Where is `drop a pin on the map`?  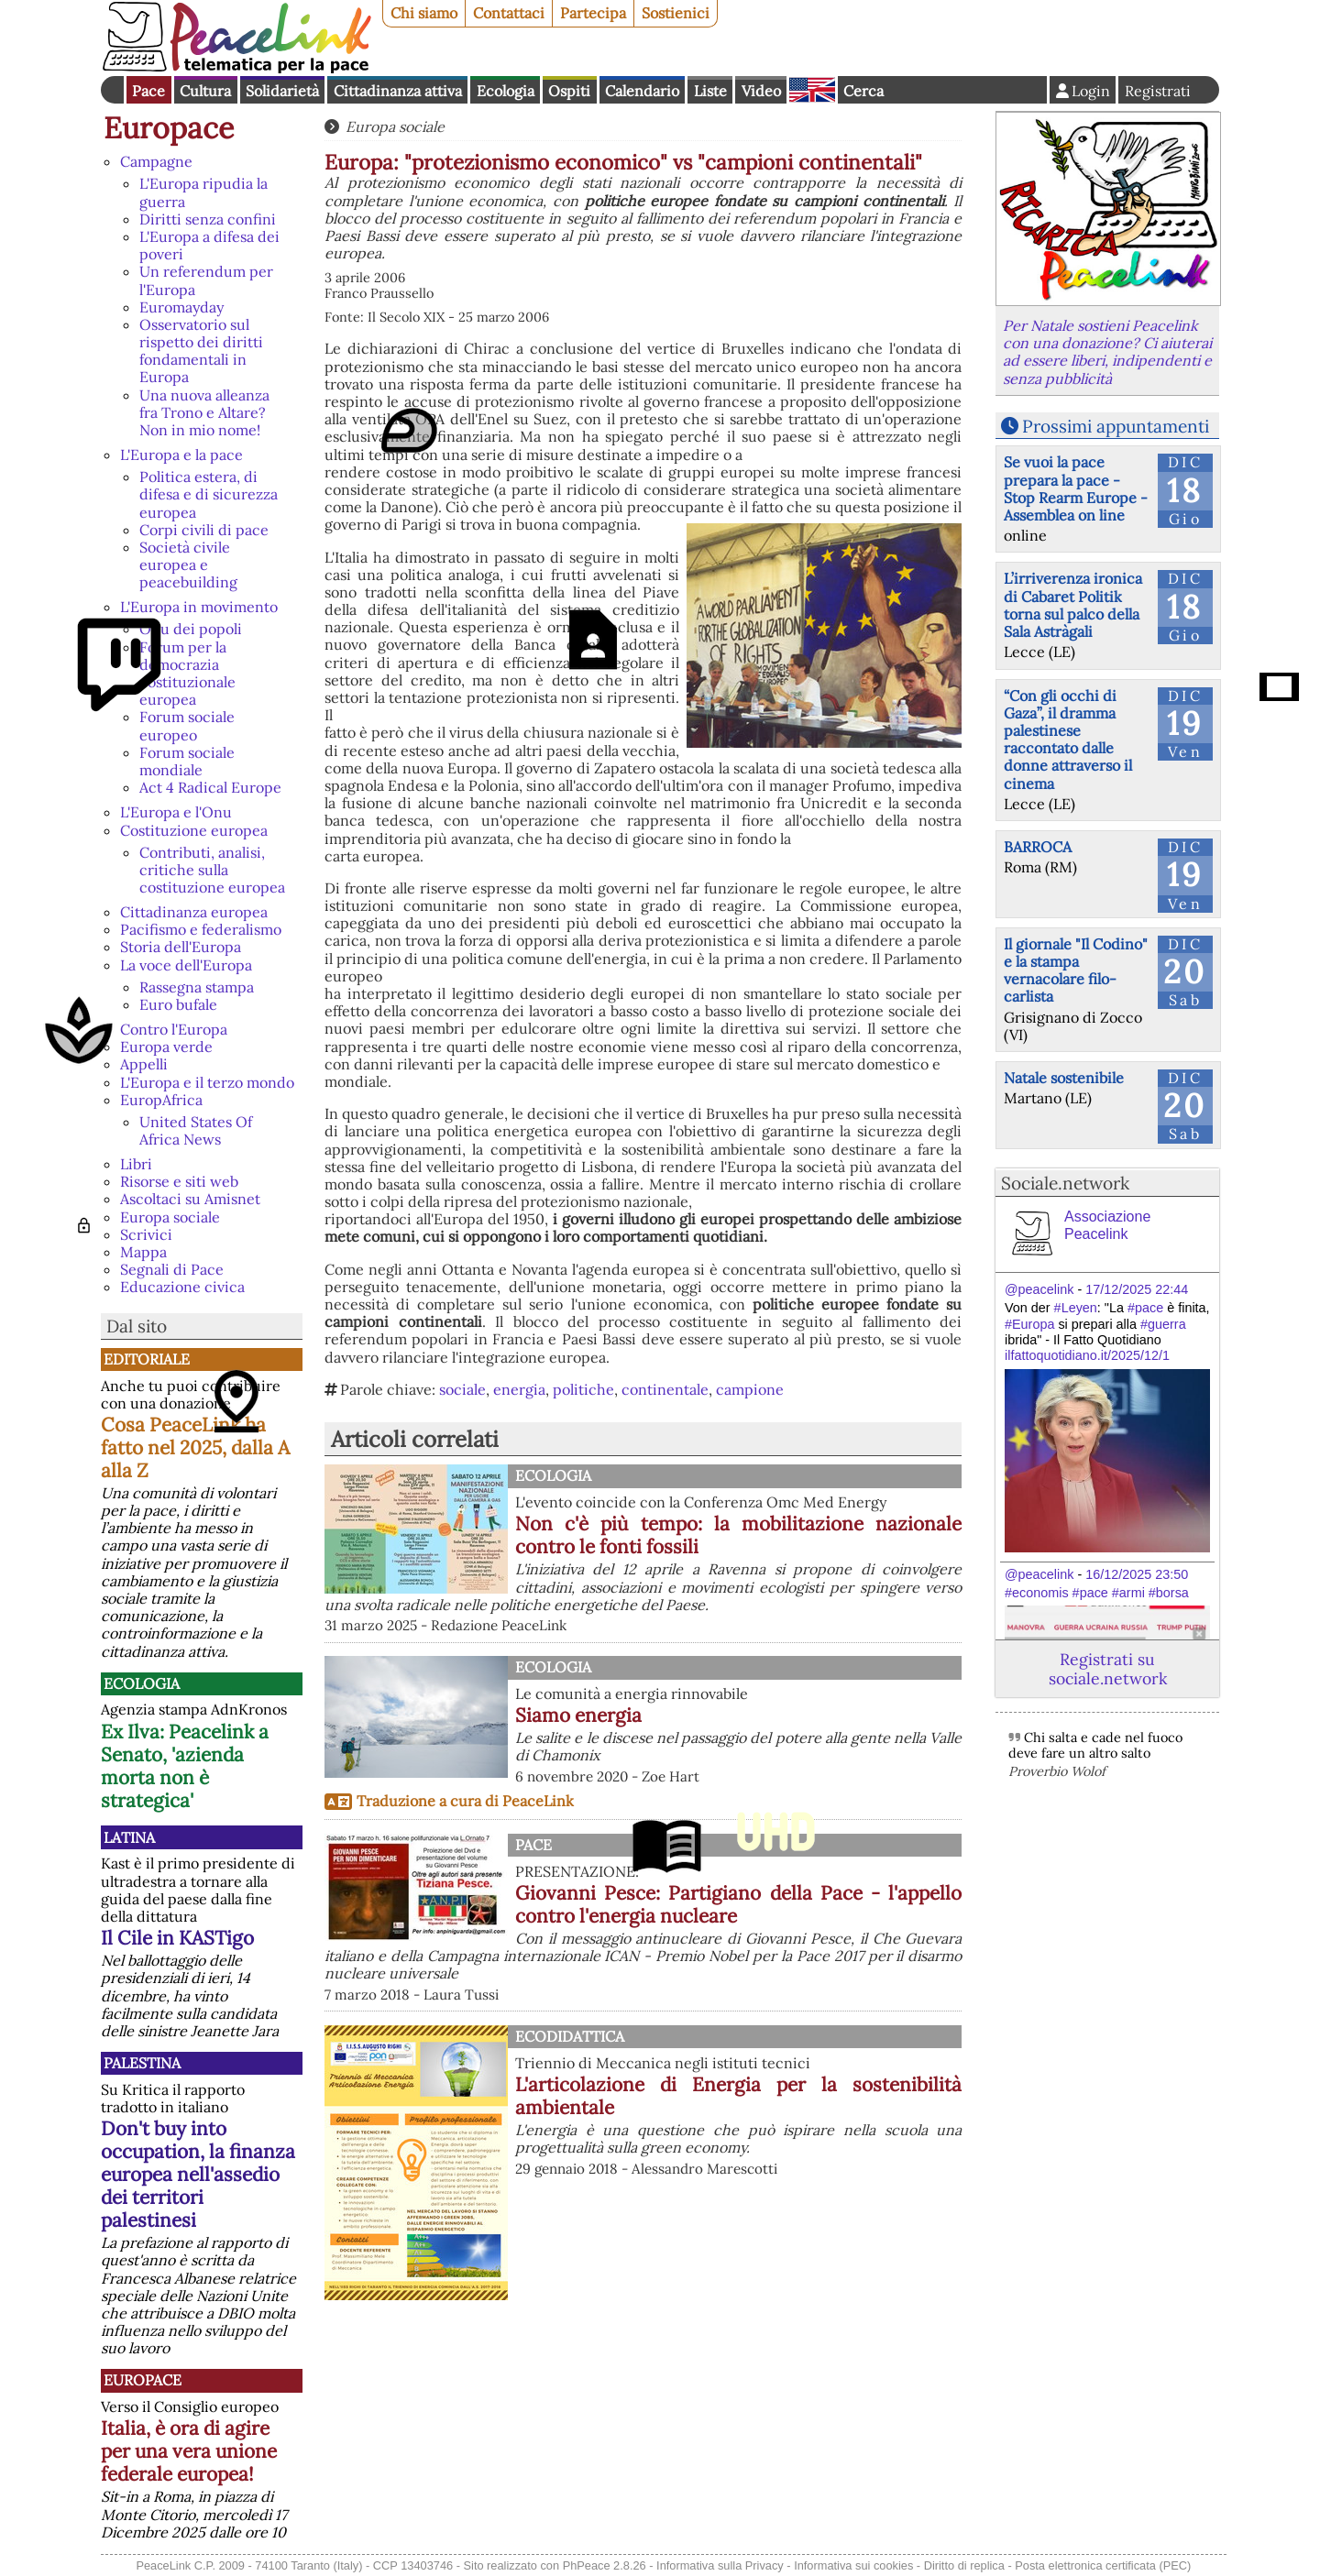
drop a pin on the map is located at coordinates (236, 1401).